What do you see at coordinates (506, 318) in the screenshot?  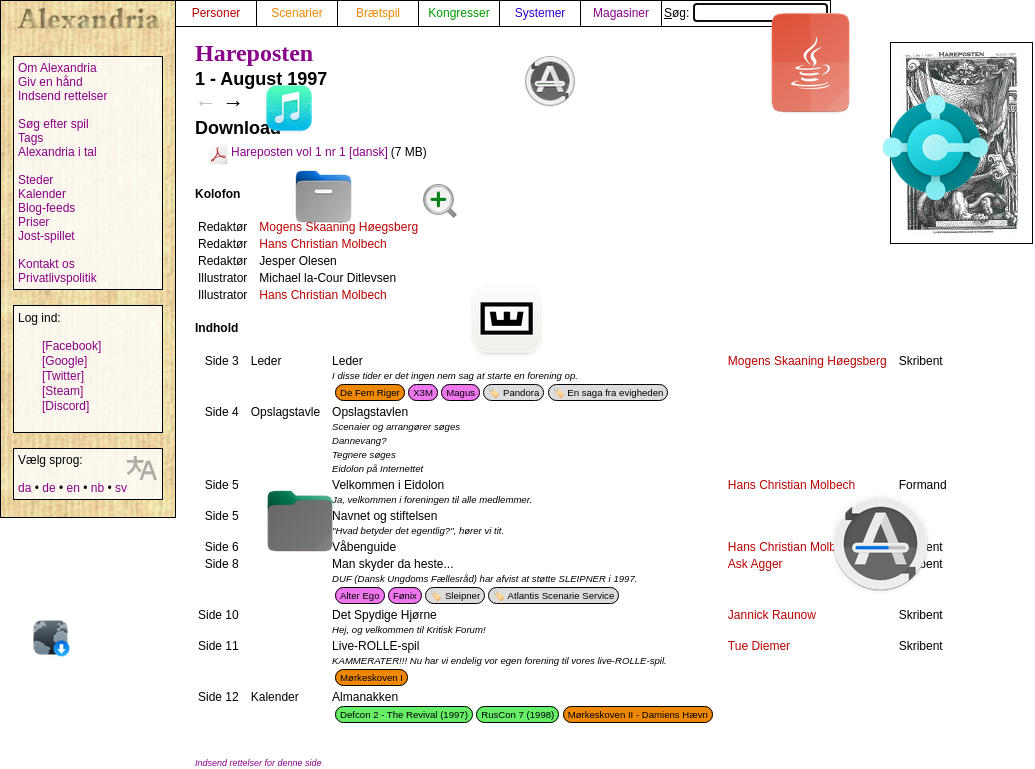 I see `open wootility keyboard configuration app` at bounding box center [506, 318].